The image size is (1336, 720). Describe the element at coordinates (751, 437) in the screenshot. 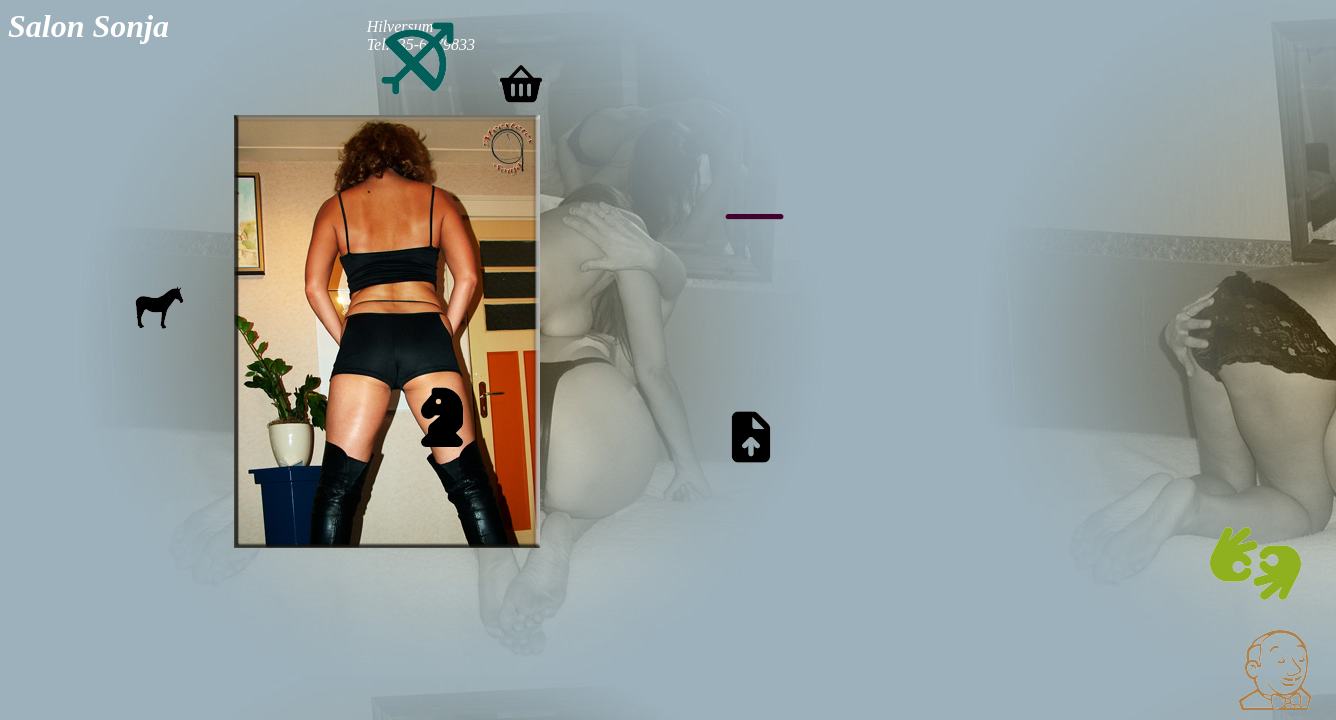

I see `upload a file` at that location.